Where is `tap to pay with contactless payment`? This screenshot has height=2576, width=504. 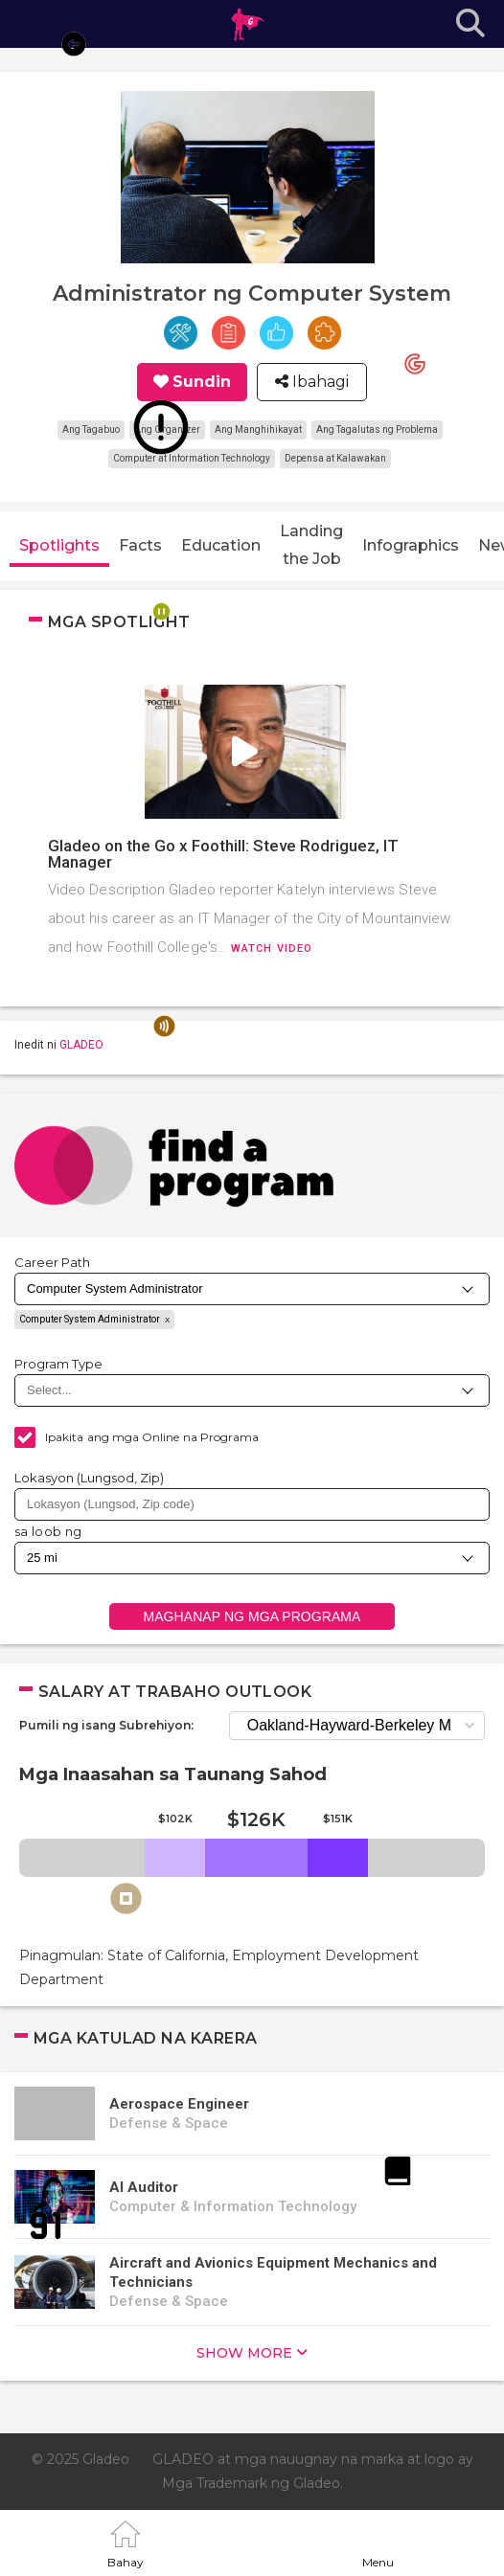
tap to pay with contactless payment is located at coordinates (164, 1026).